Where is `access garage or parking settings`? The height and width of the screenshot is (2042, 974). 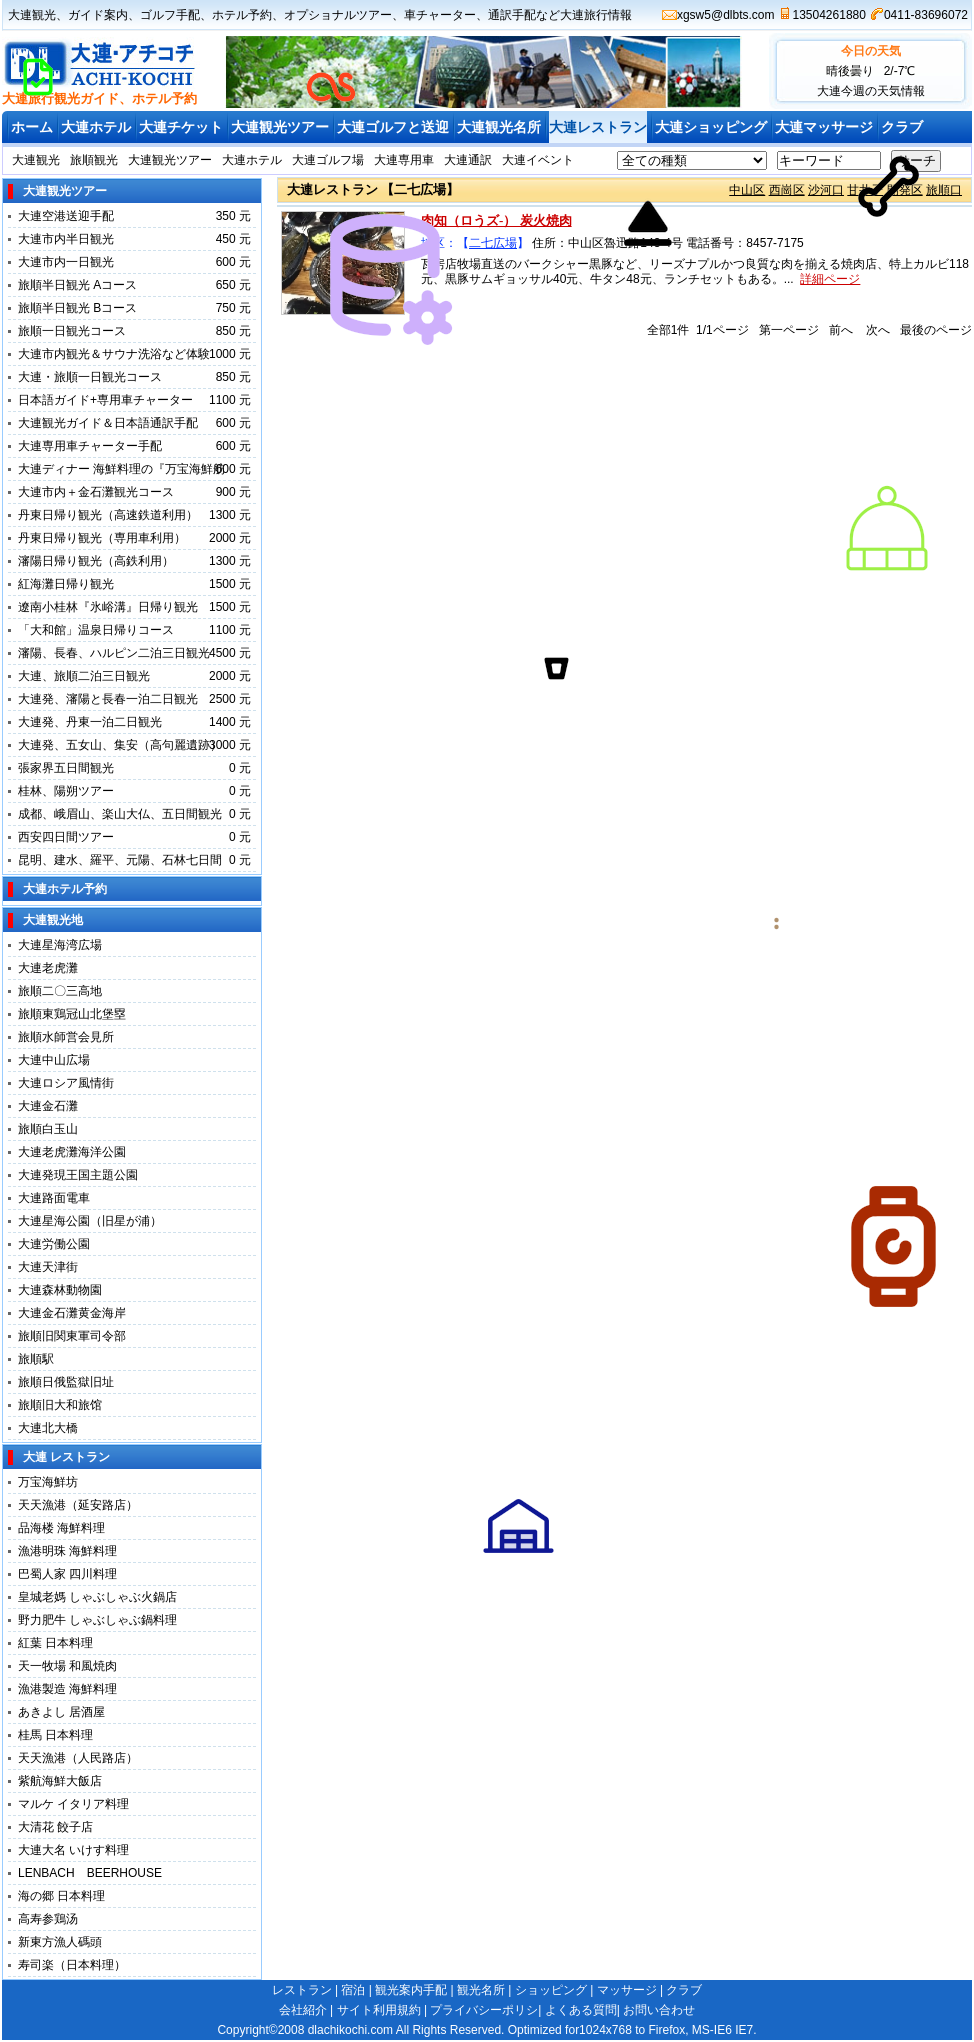
access garage or parking settings is located at coordinates (518, 1529).